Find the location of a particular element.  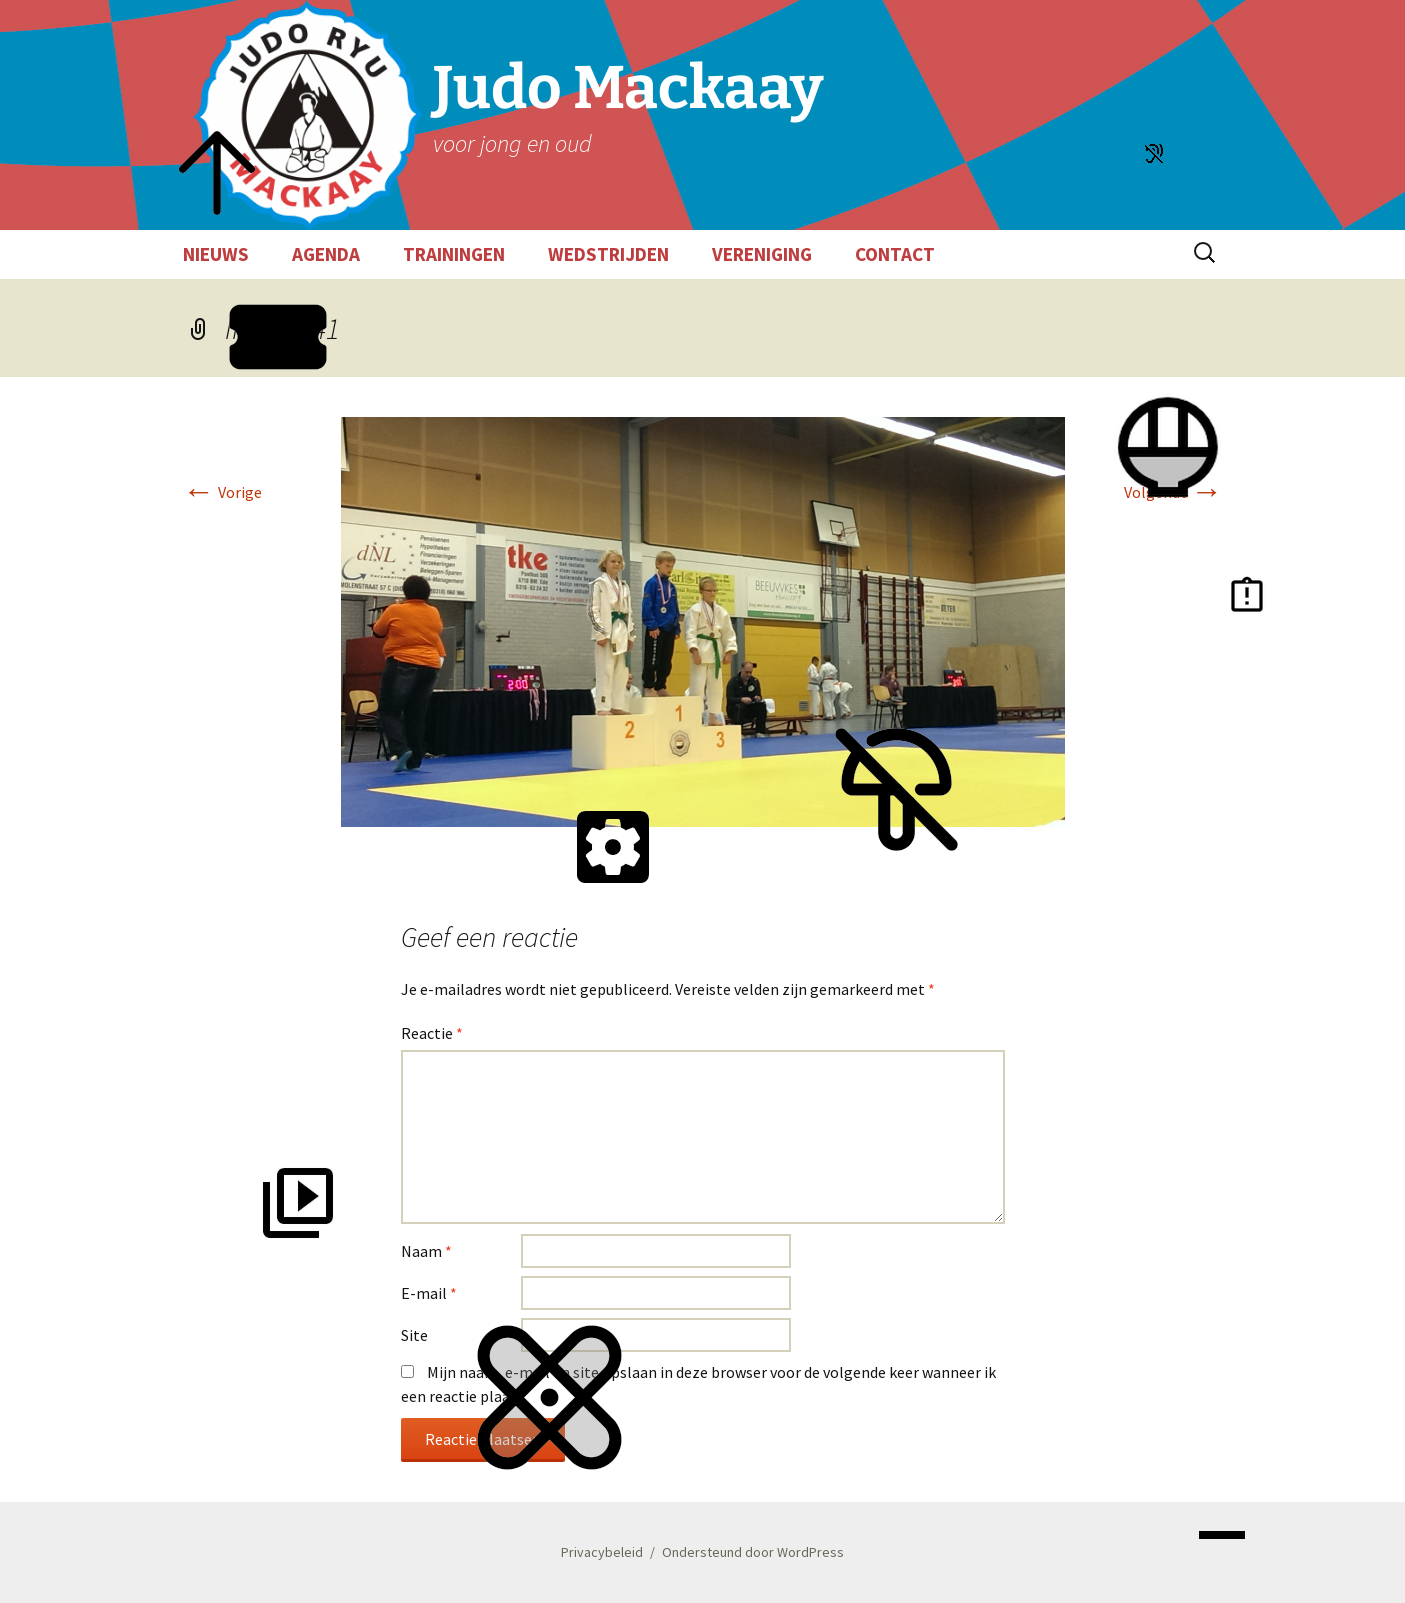

indicates mushroom-free or no mushrooms is located at coordinates (896, 789).